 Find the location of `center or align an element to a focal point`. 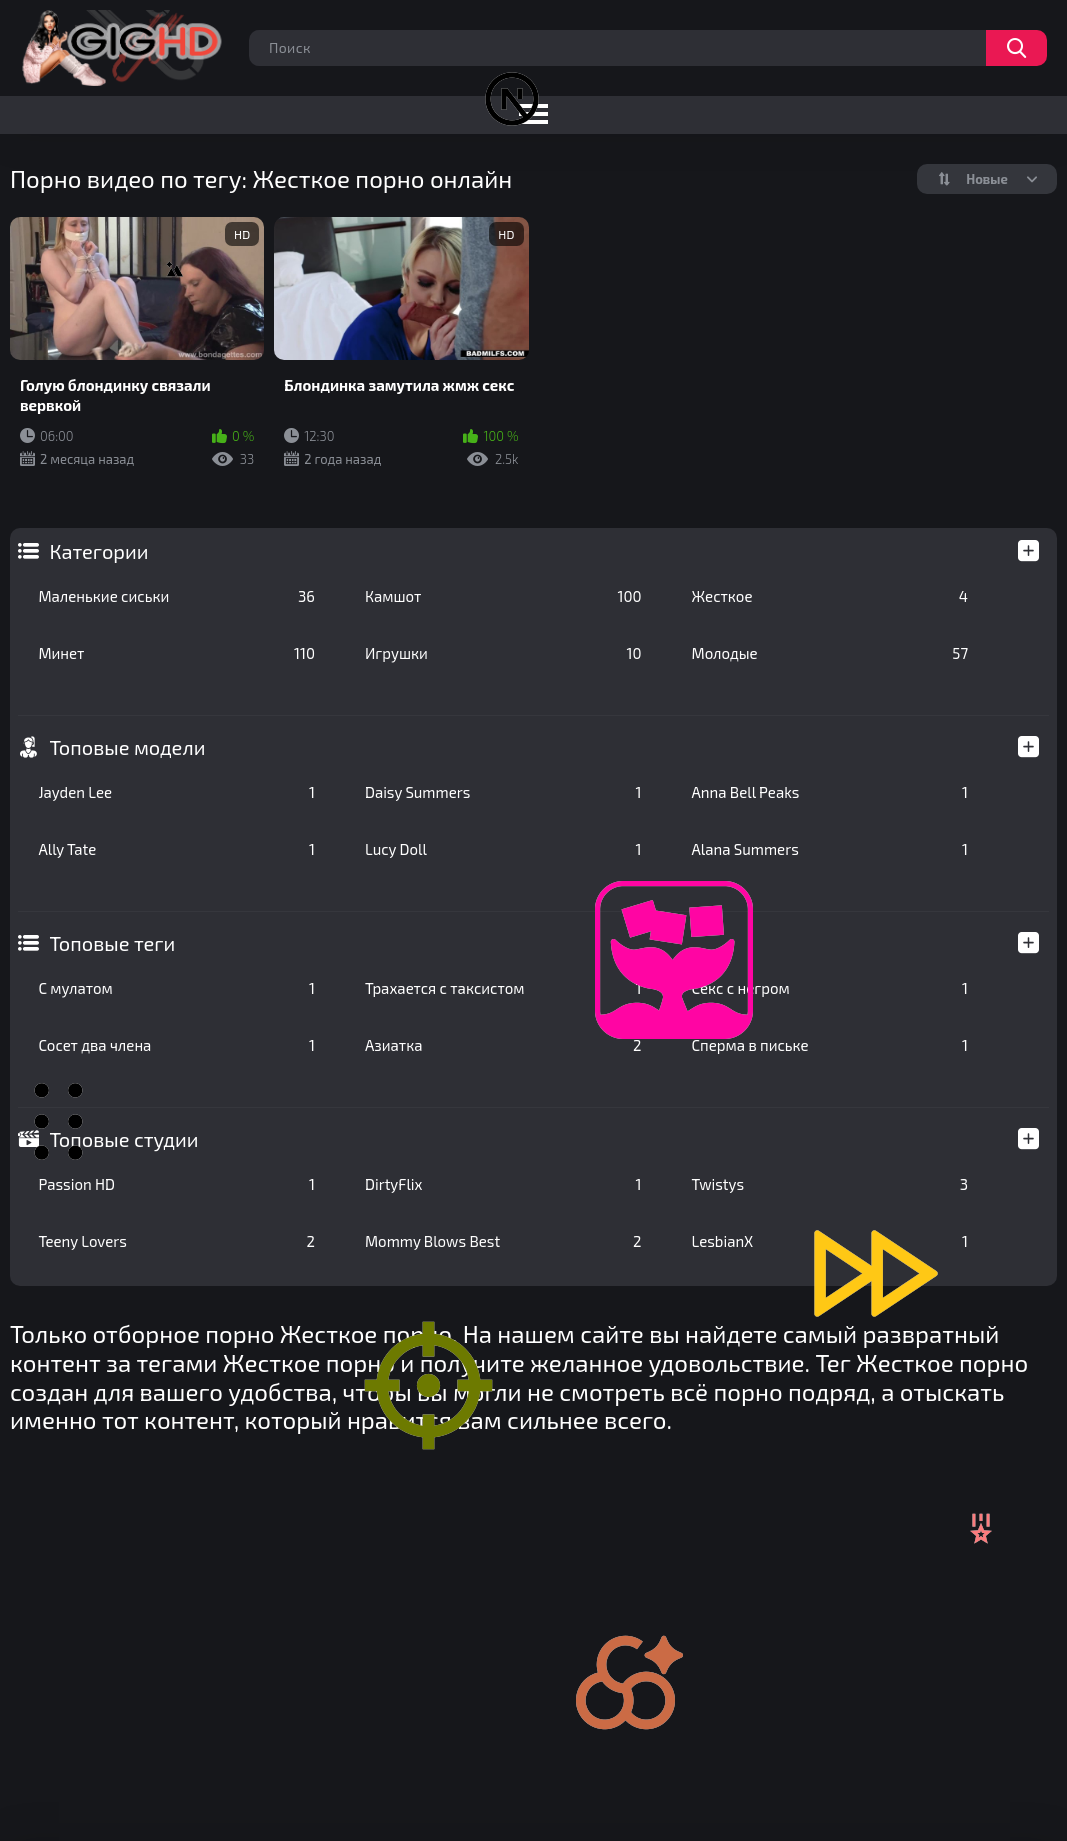

center or align an element to a focal point is located at coordinates (428, 1385).